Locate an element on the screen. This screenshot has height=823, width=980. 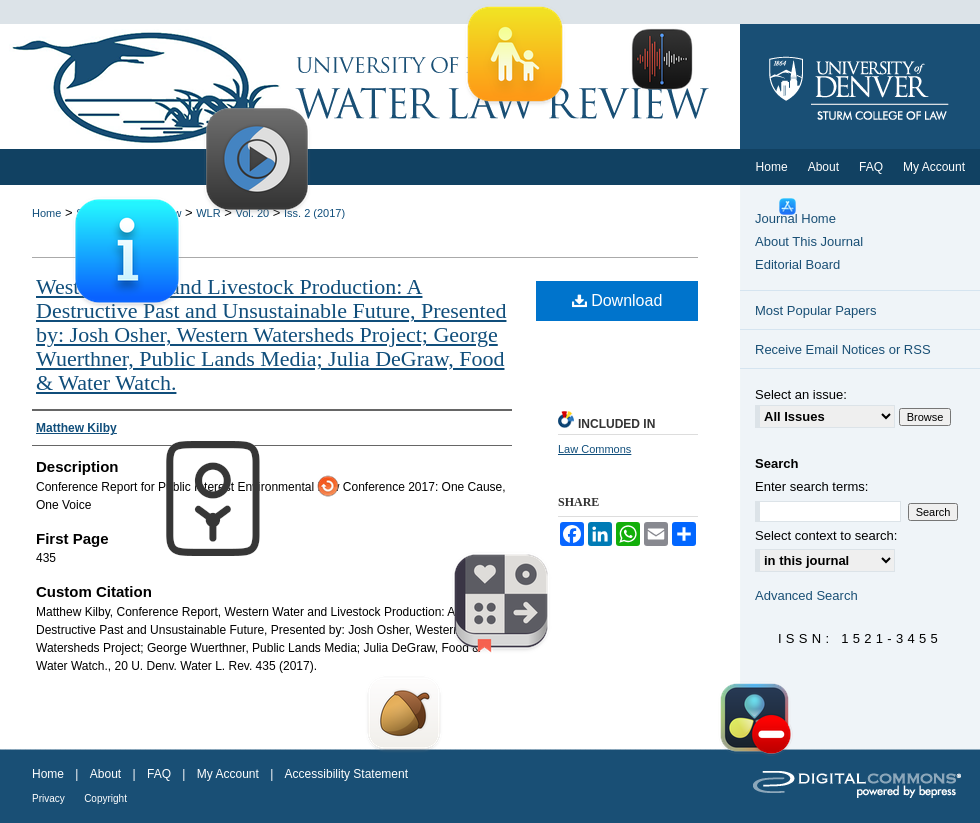
open openshot video editor is located at coordinates (257, 159).